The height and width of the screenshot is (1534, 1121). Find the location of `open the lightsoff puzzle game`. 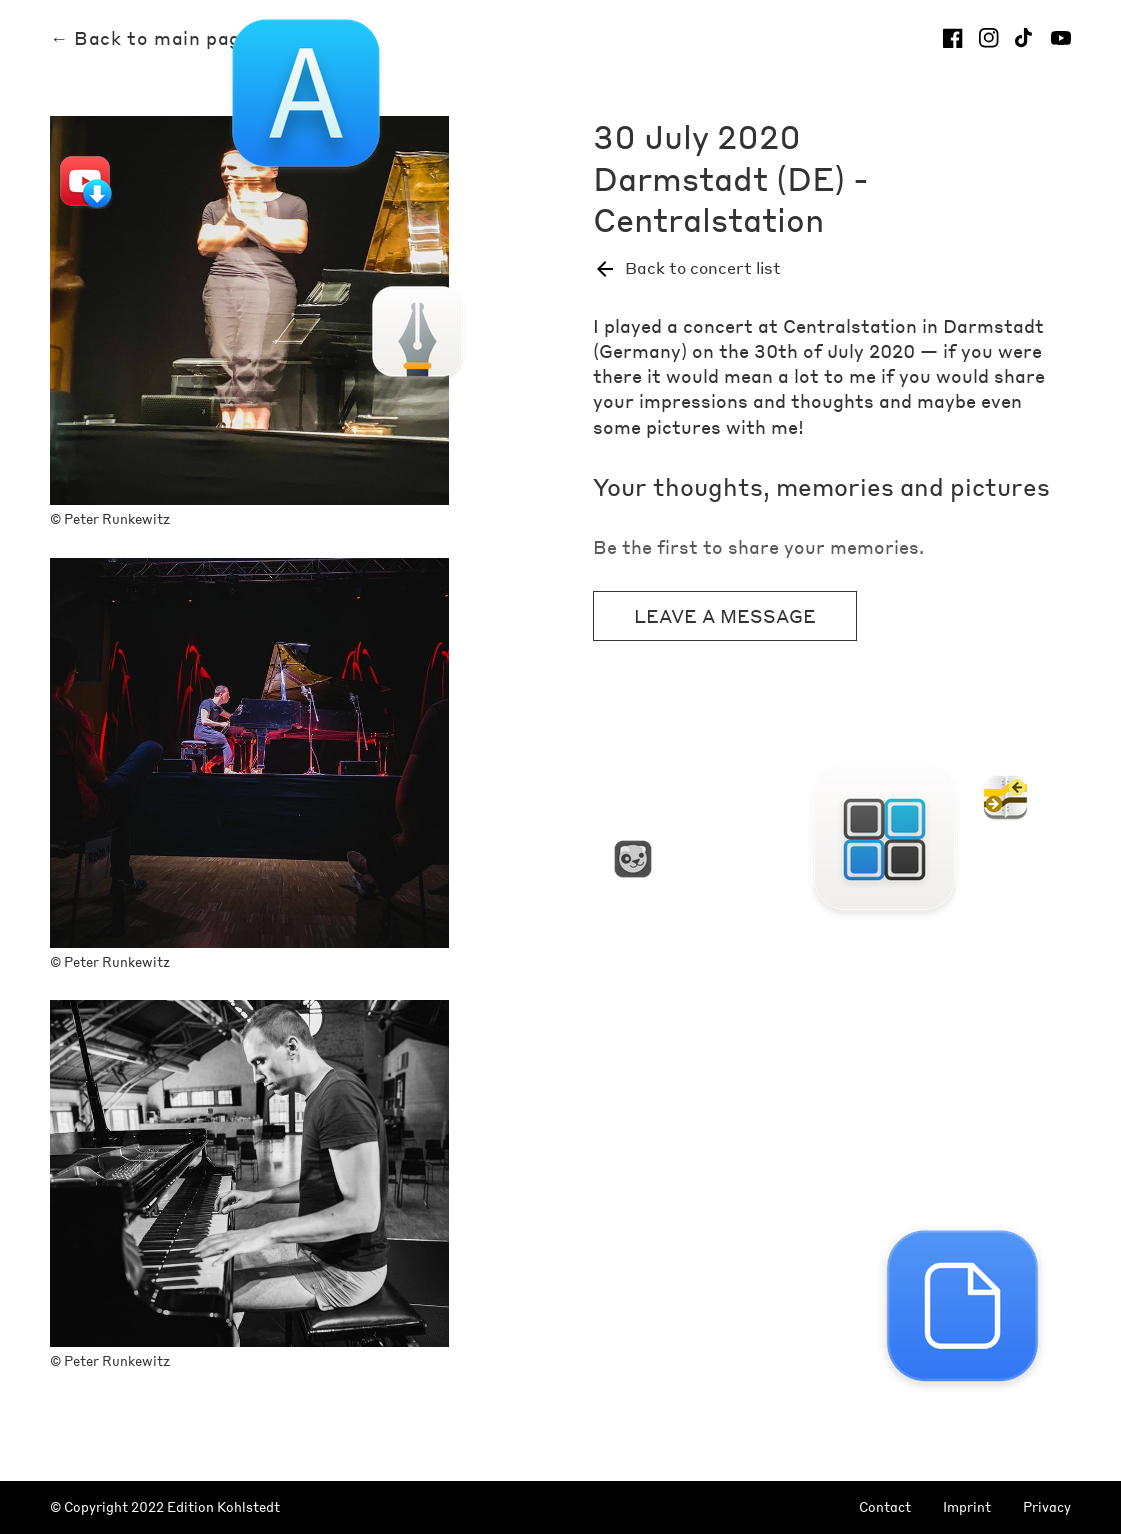

open the lightsoff puzzle game is located at coordinates (884, 839).